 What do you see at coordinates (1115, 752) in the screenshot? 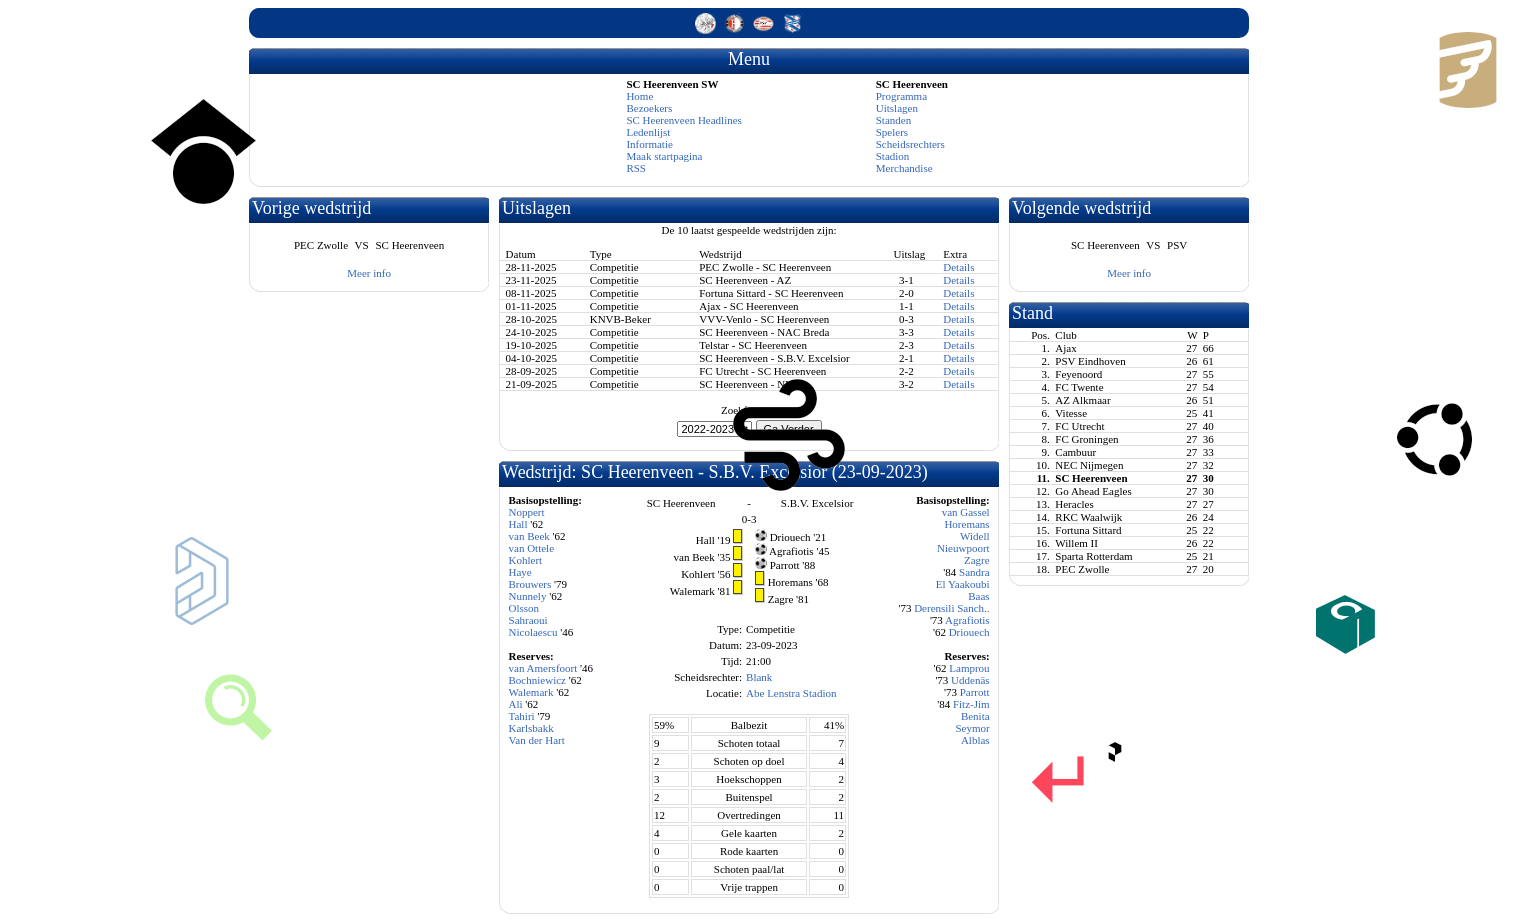
I see `prefect logo - a data workflow orchestration platform` at bounding box center [1115, 752].